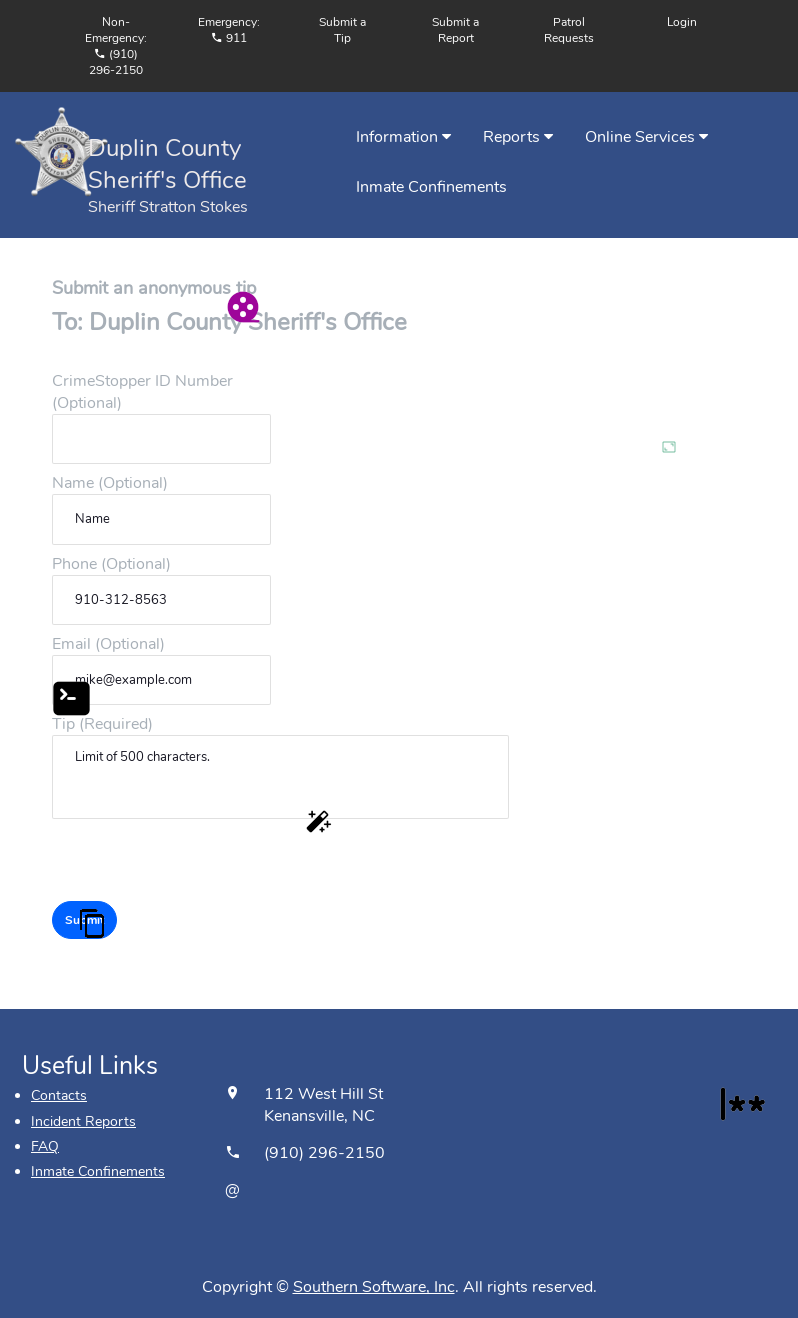  I want to click on access video or movie content, so click(243, 307).